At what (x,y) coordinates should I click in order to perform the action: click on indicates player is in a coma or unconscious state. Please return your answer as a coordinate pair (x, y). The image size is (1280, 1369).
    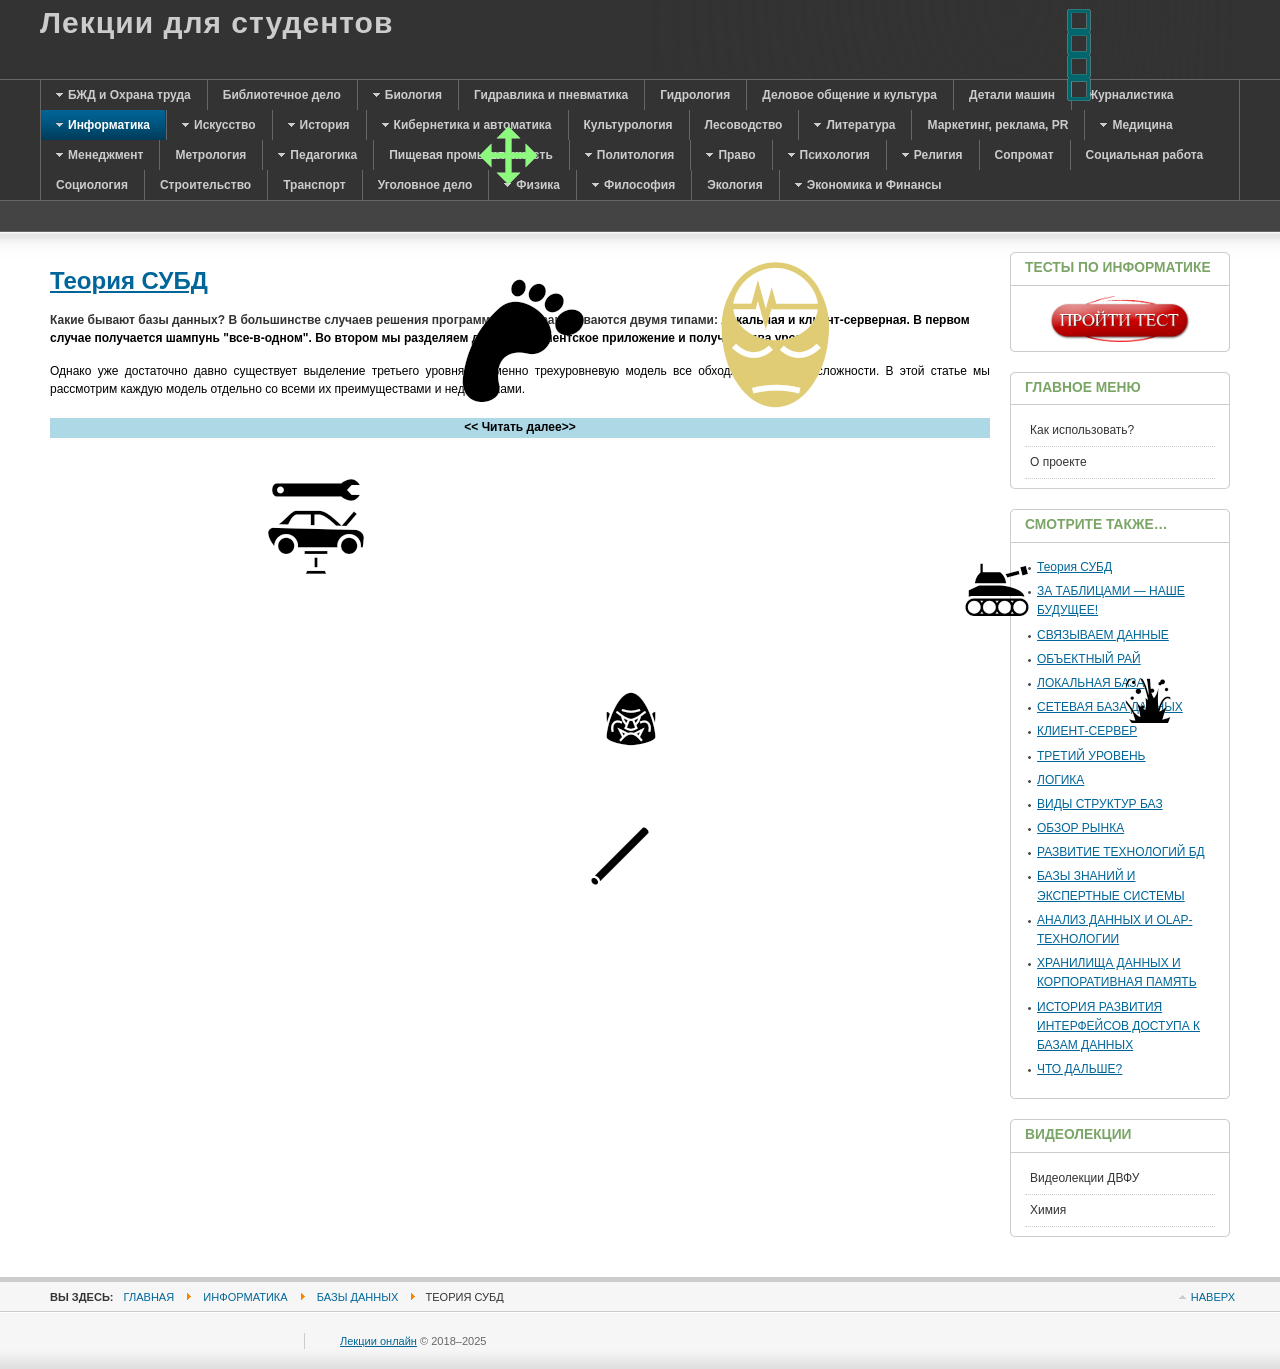
    Looking at the image, I should click on (773, 335).